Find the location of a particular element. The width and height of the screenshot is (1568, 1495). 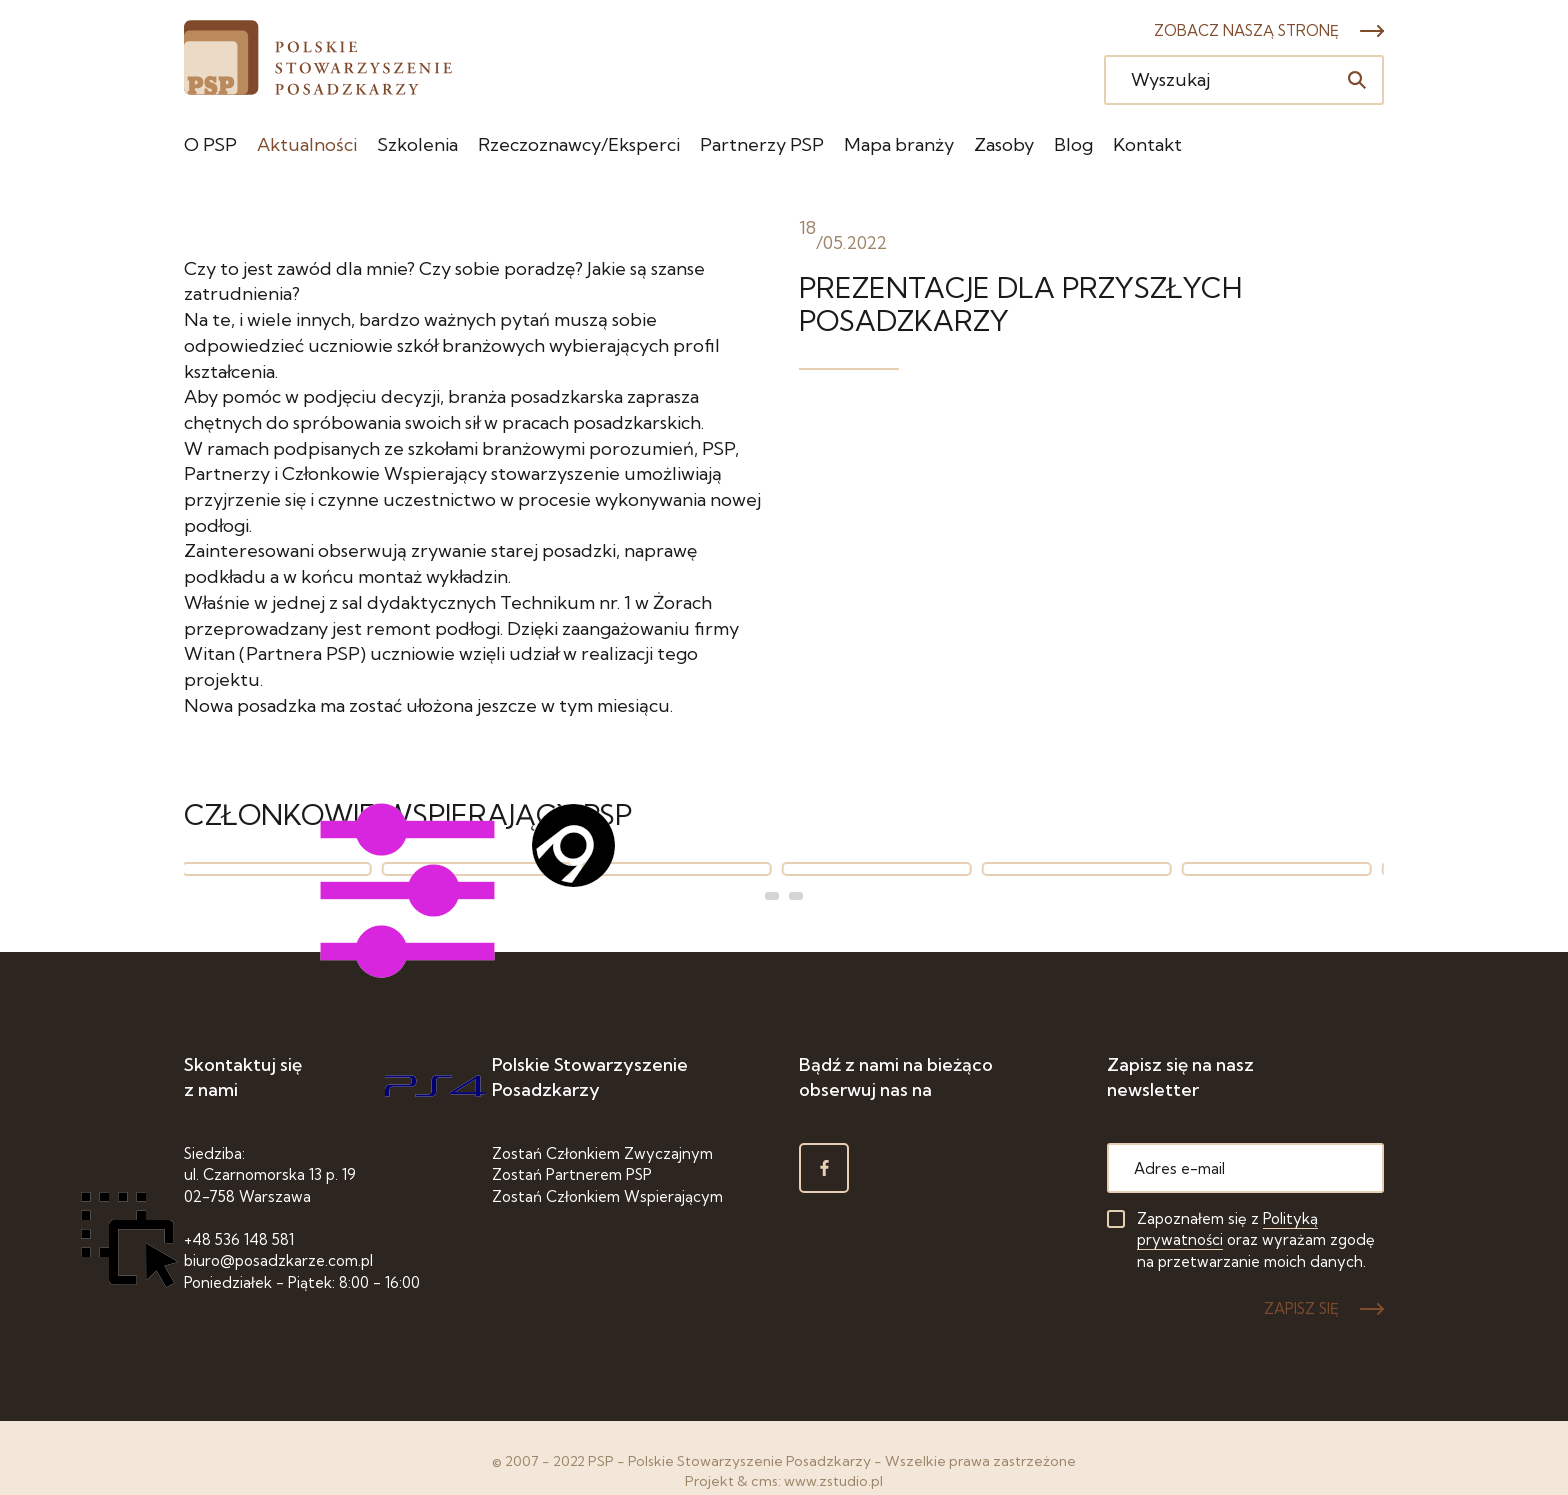

visit AppVeyor CI/CD platform is located at coordinates (573, 845).